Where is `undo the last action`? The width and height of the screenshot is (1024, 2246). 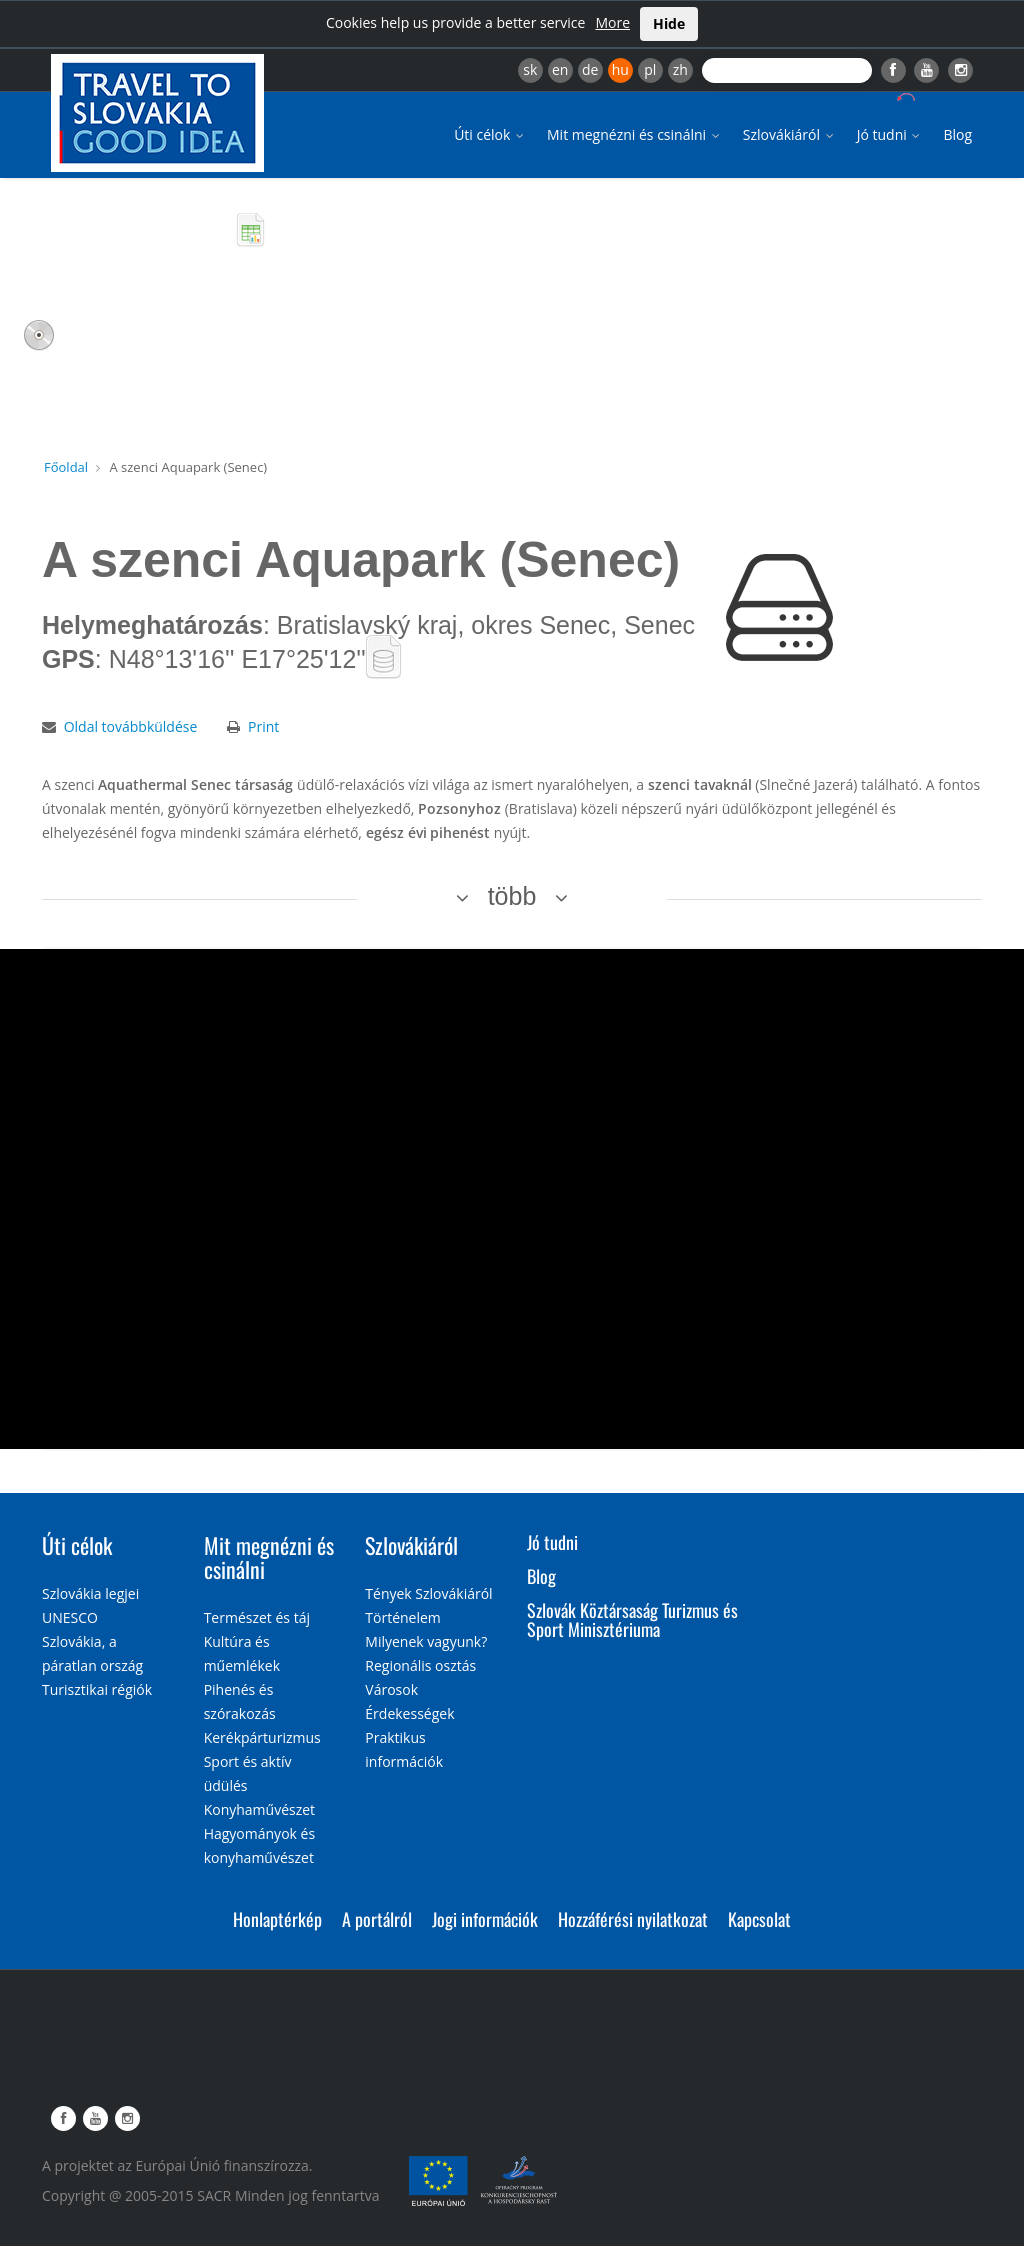 undo the last action is located at coordinates (906, 97).